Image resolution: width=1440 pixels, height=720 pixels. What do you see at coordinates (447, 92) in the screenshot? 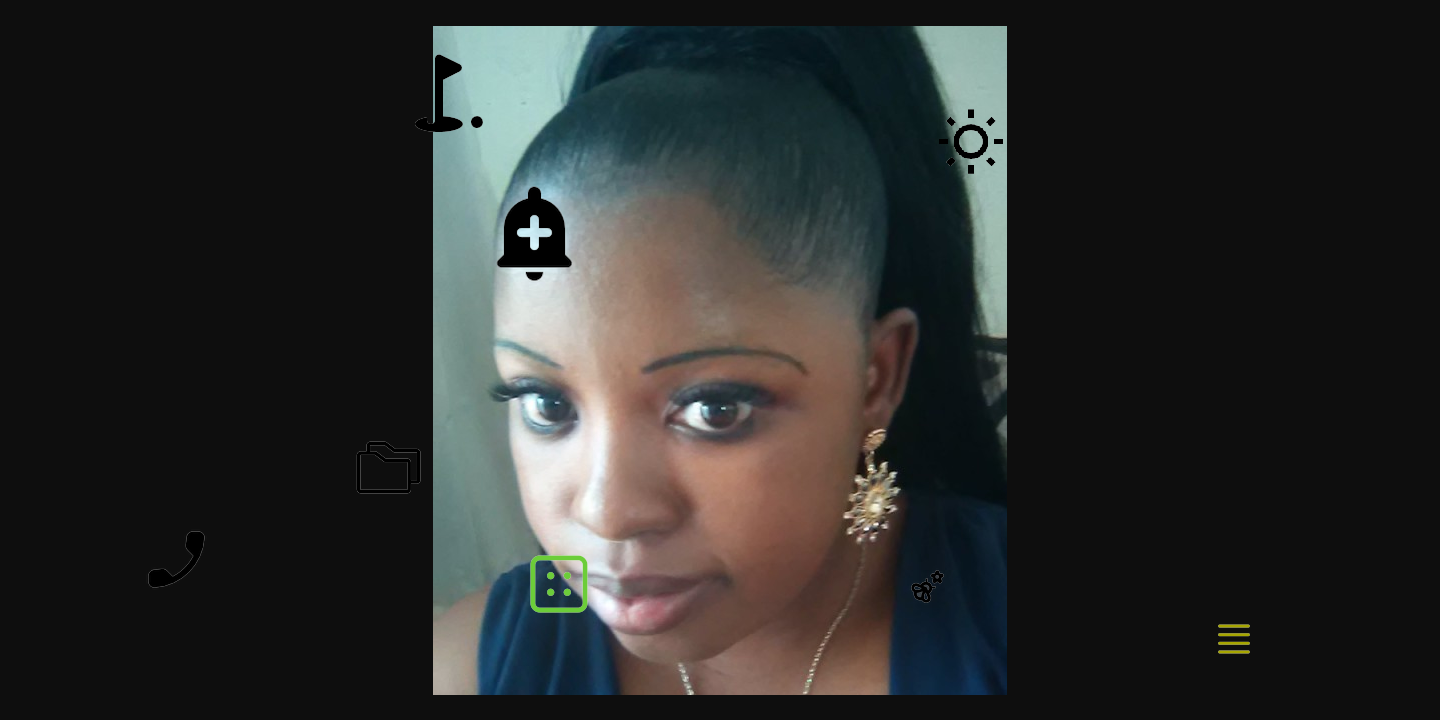
I see `view nearby golf courses` at bounding box center [447, 92].